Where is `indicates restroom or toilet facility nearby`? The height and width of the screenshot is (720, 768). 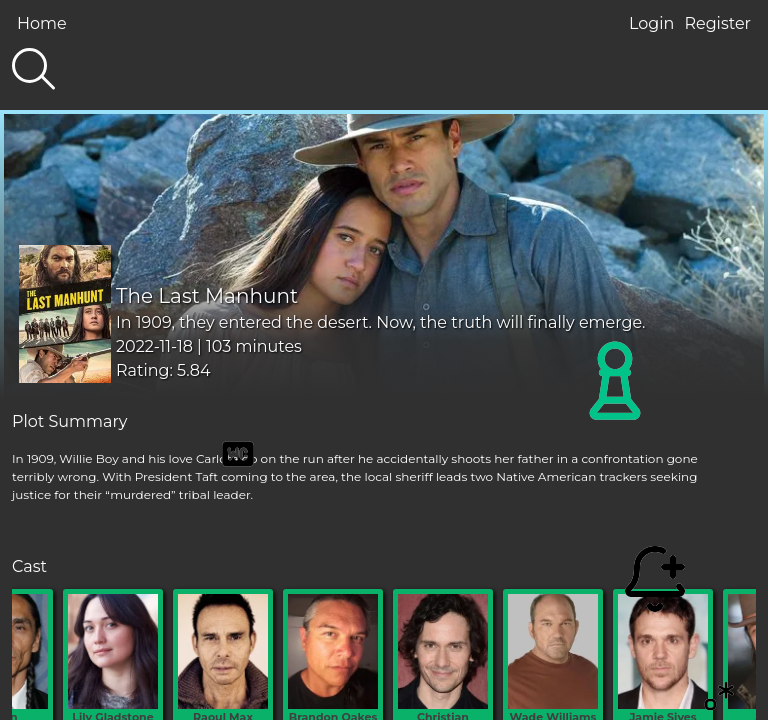
indicates restroom or toilet facility nearby is located at coordinates (238, 454).